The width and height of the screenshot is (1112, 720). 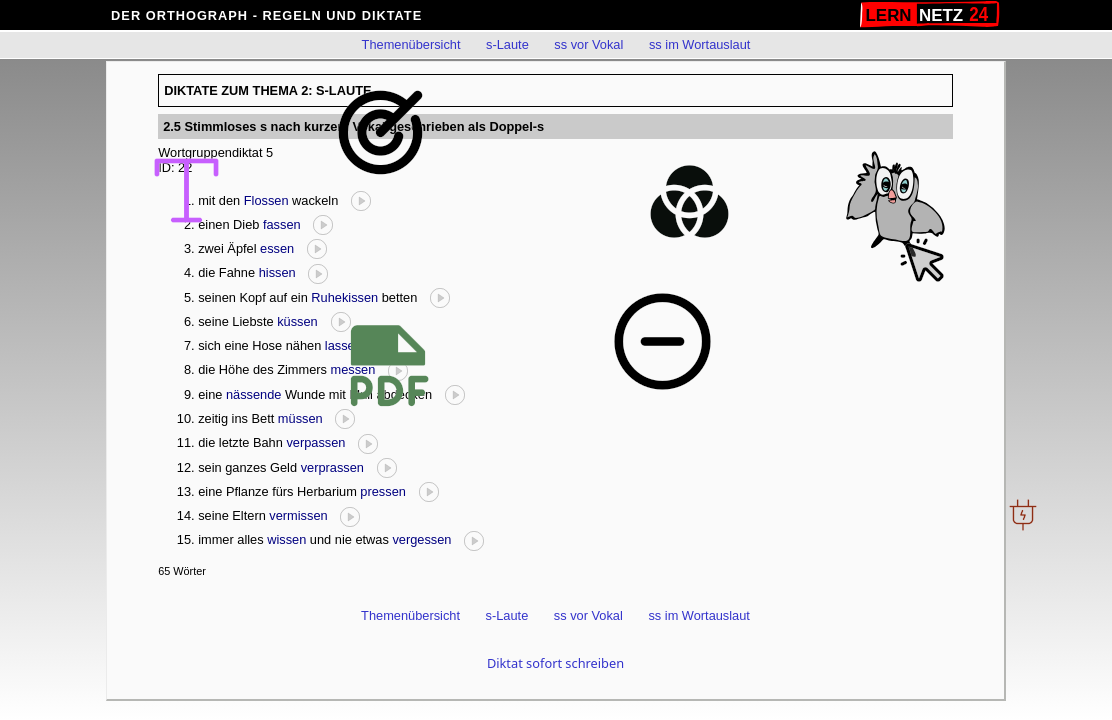 I want to click on open a PDF document, so click(x=388, y=369).